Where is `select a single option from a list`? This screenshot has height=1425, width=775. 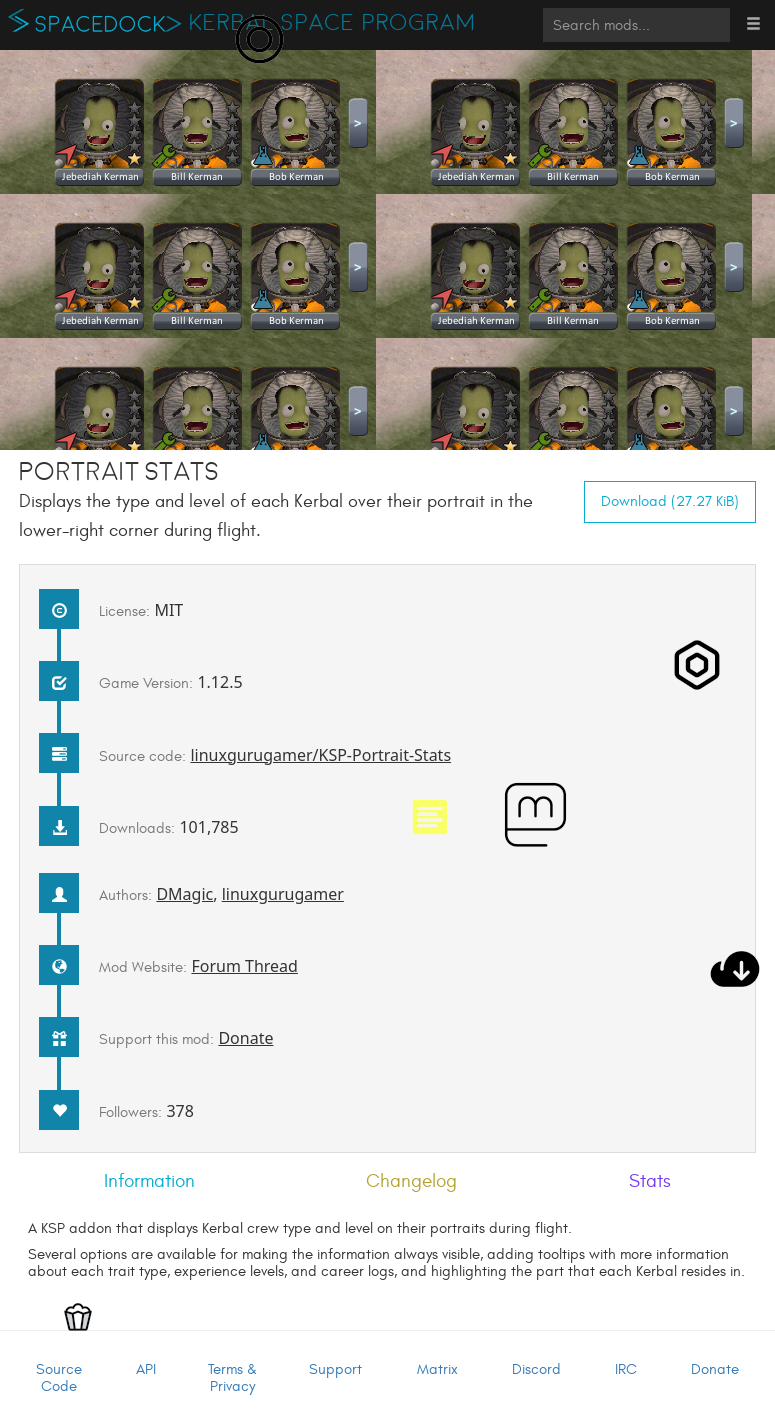 select a single option from a list is located at coordinates (259, 39).